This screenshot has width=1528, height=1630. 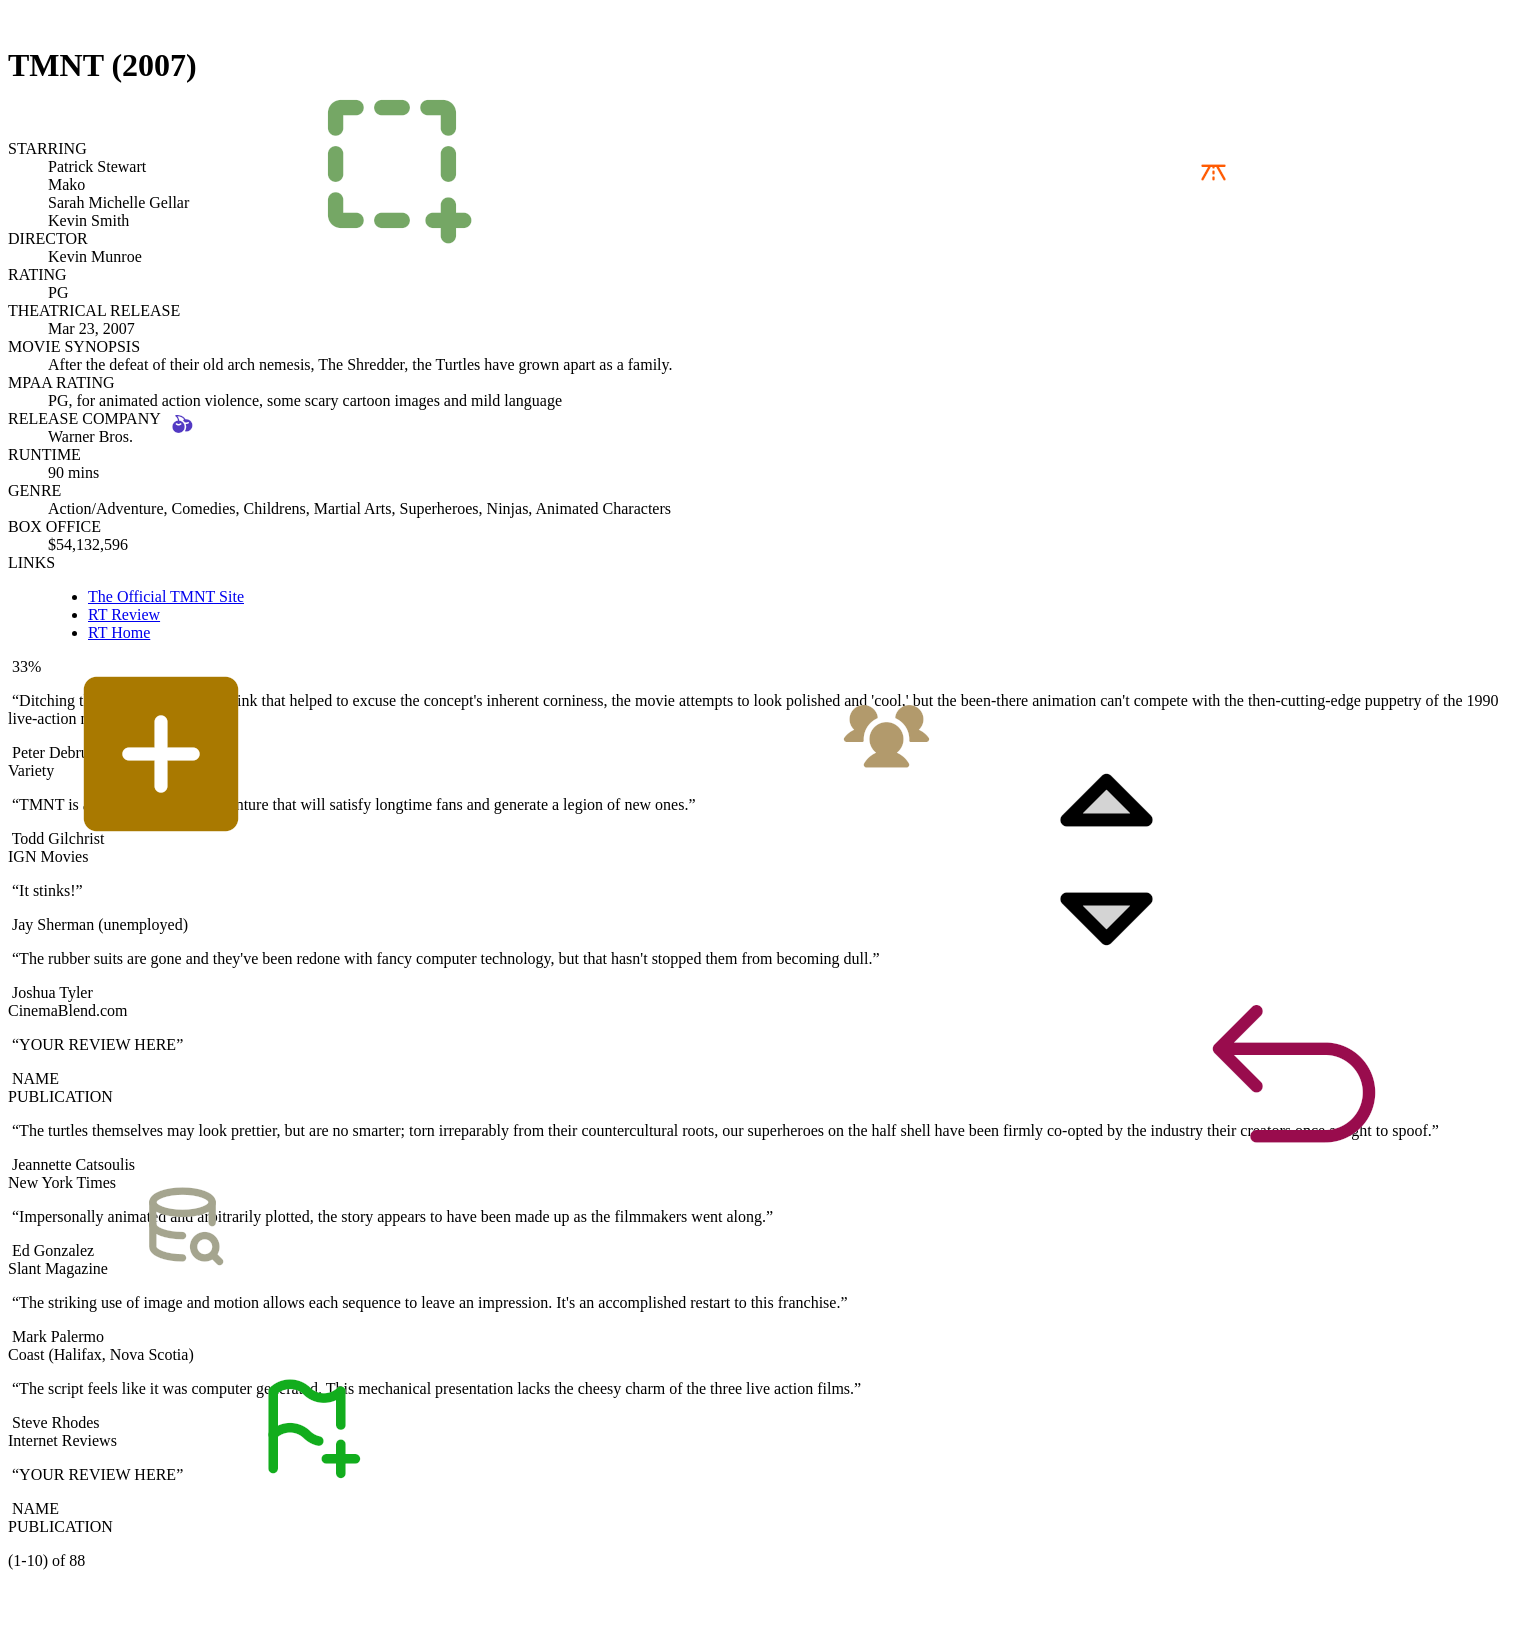 I want to click on view group members or team, so click(x=886, y=733).